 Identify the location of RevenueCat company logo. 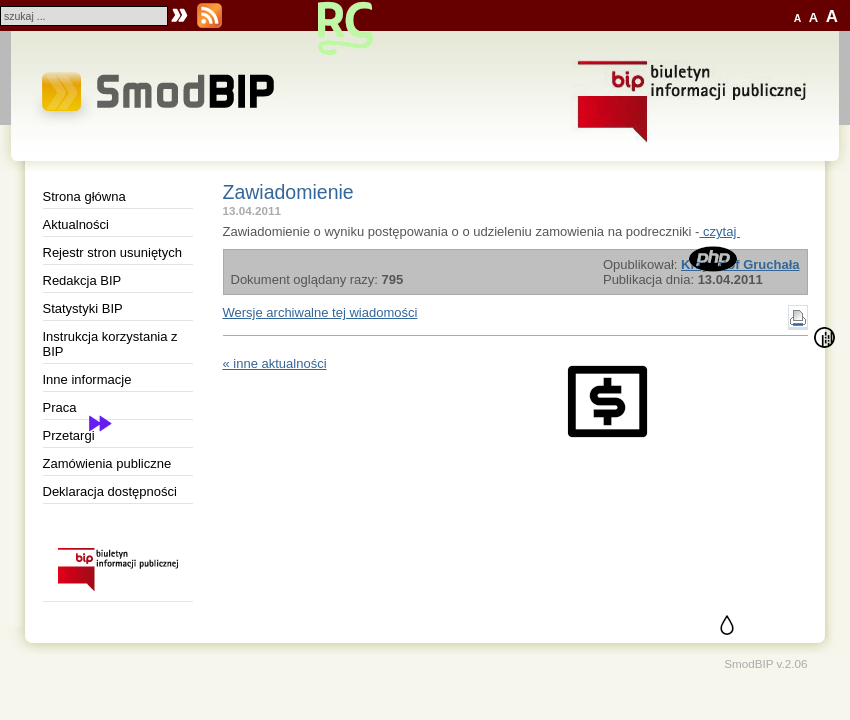
(345, 28).